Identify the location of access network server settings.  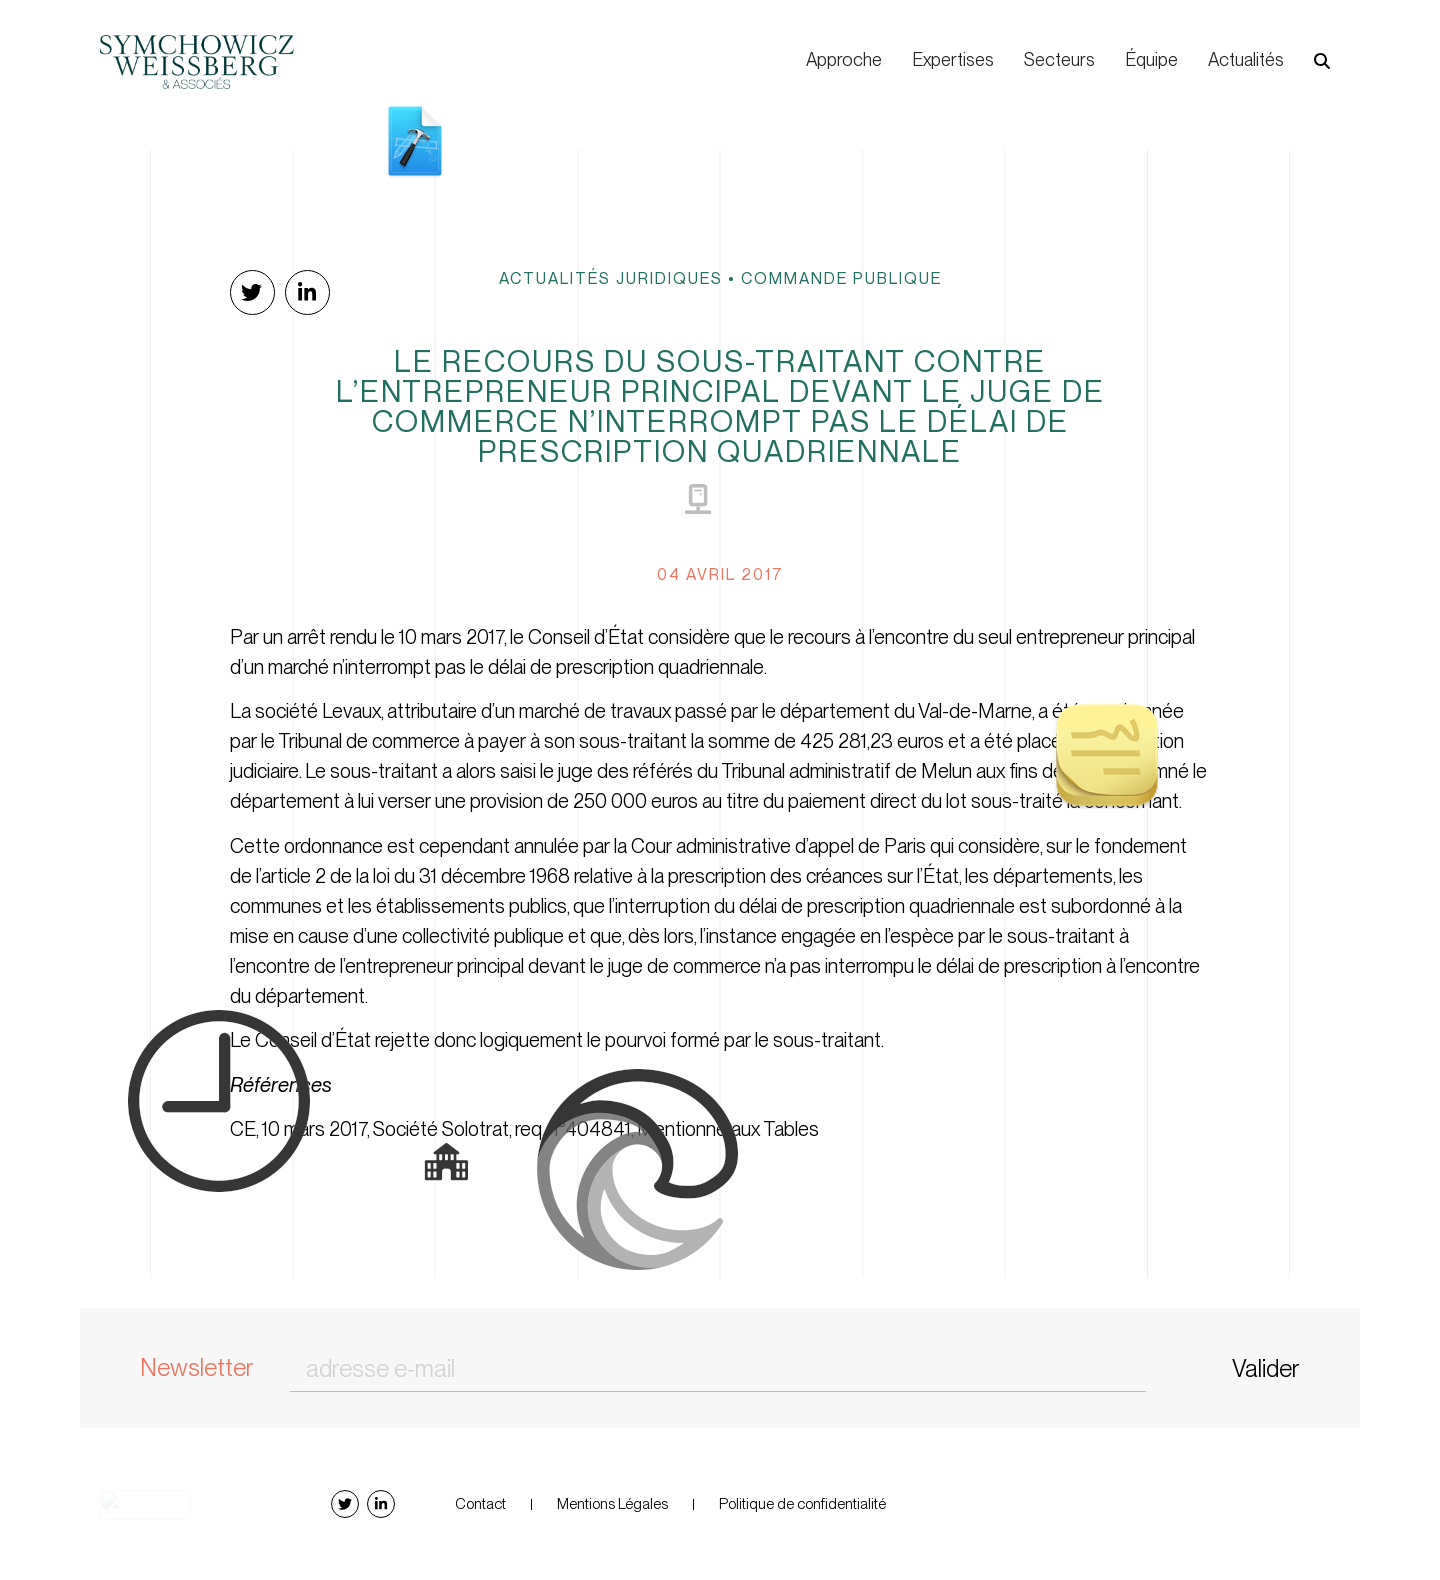
(700, 499).